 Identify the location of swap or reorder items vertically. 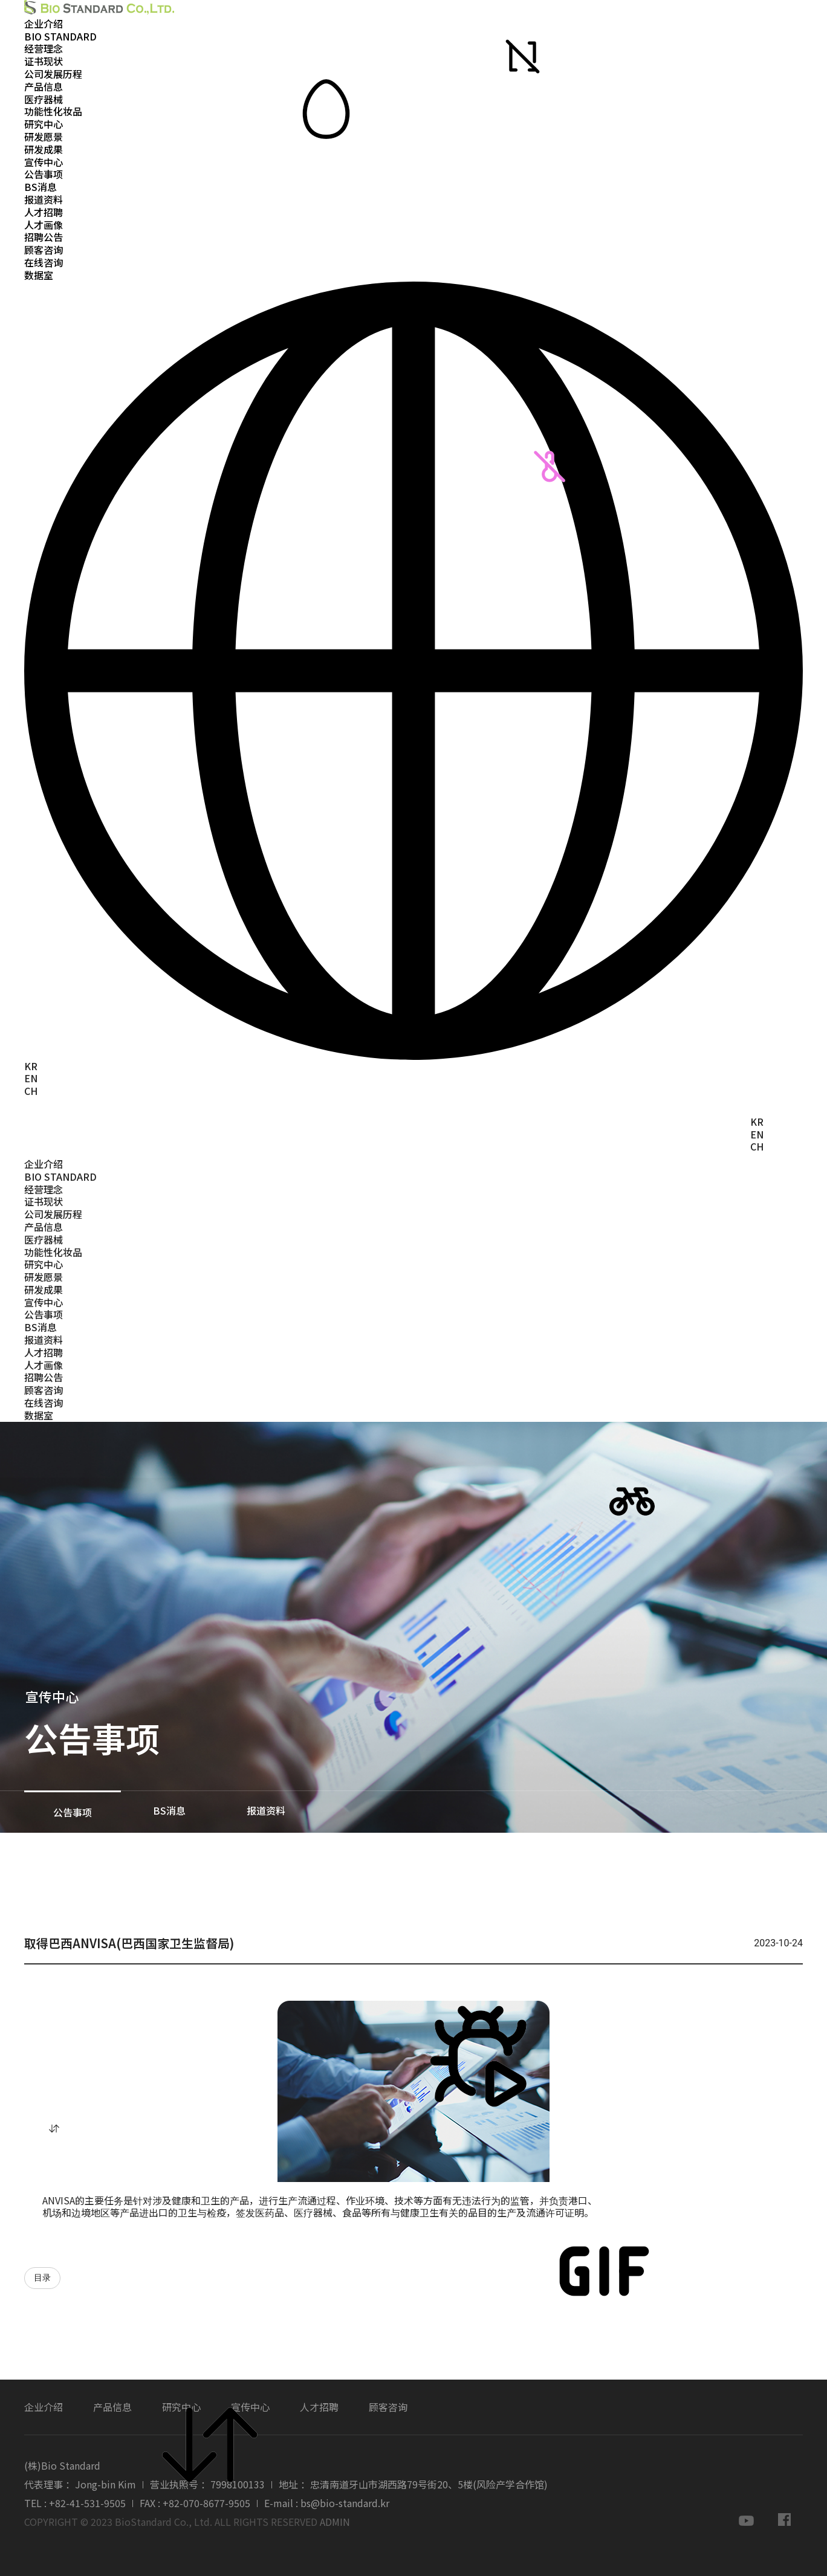
(54, 2128).